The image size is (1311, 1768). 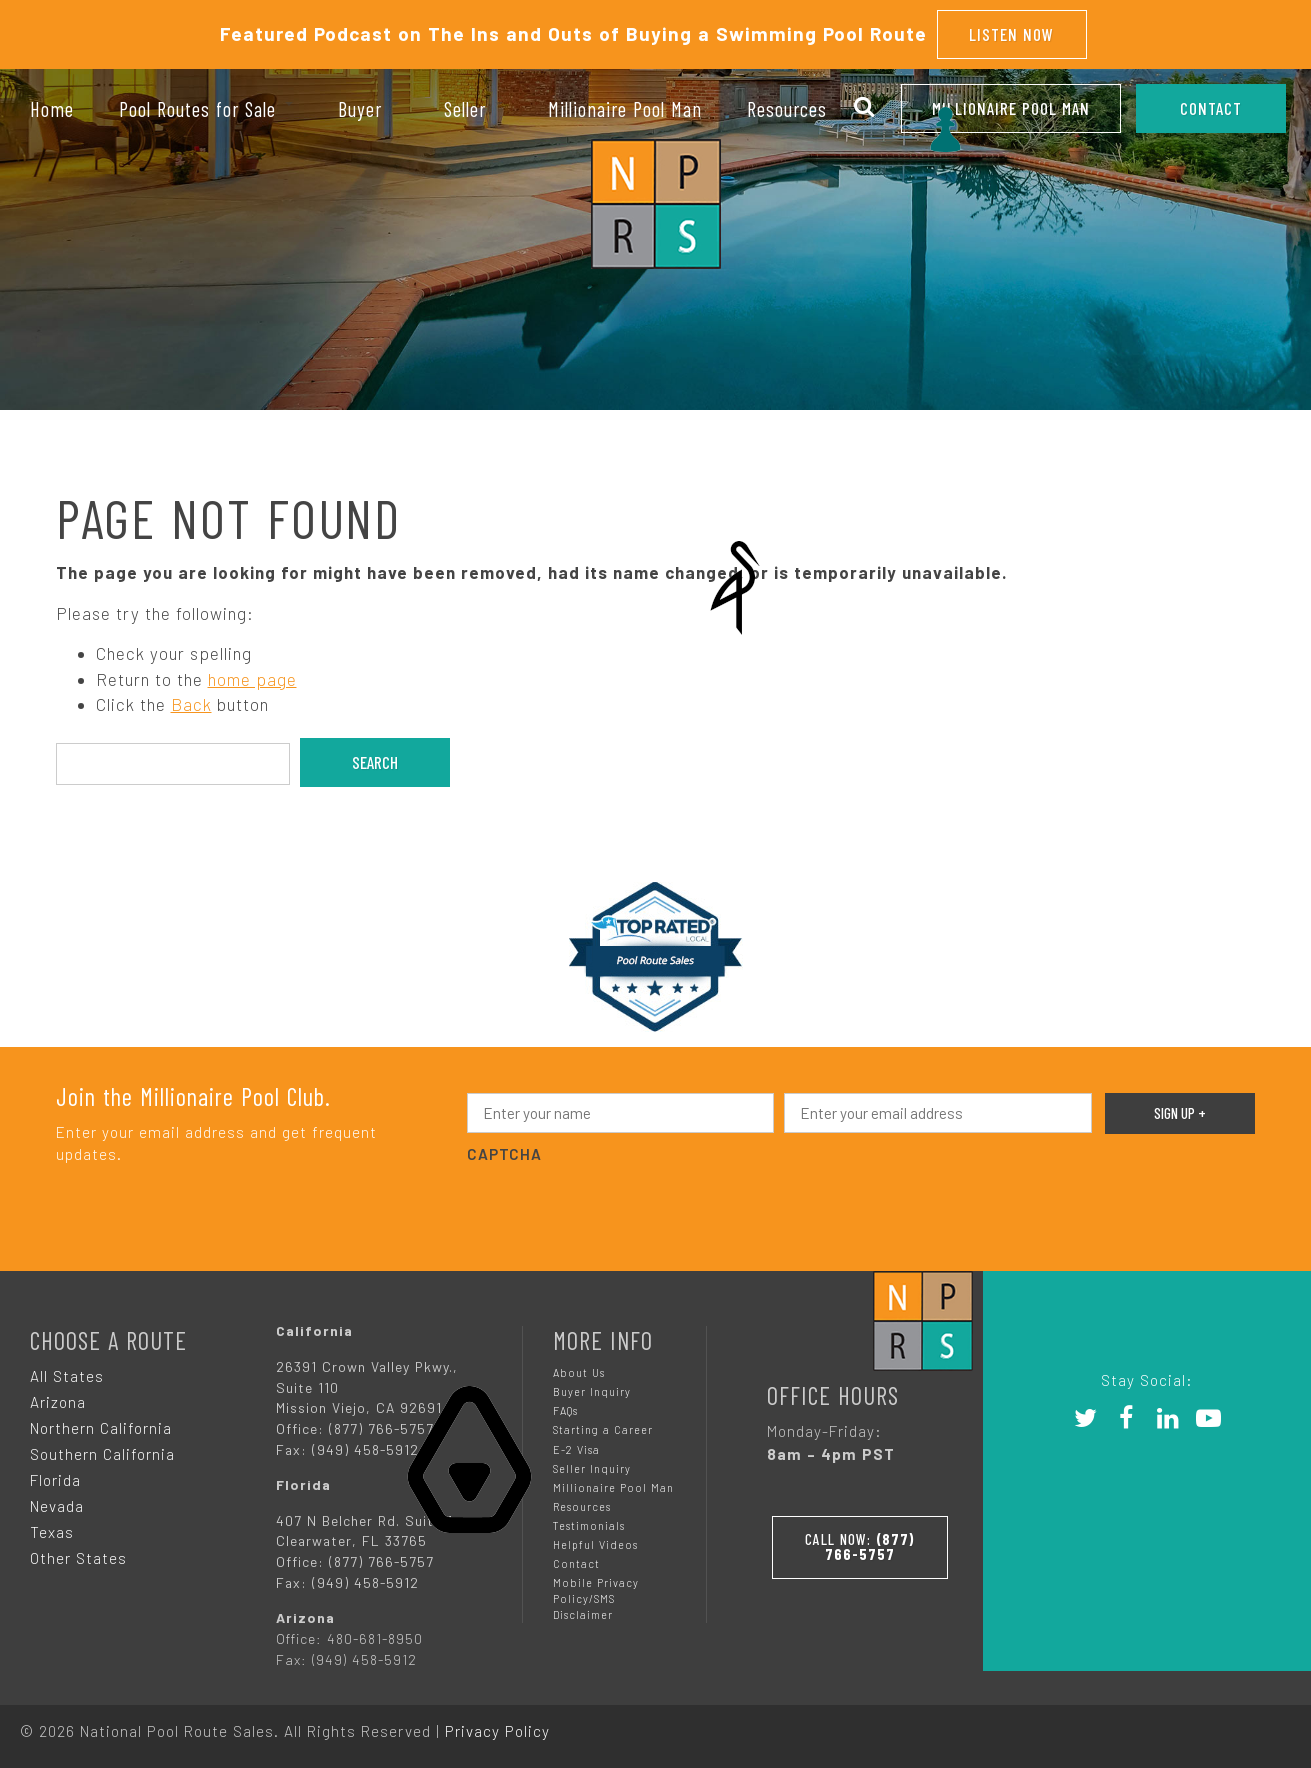 What do you see at coordinates (945, 129) in the screenshot?
I see `open chess.com app` at bounding box center [945, 129].